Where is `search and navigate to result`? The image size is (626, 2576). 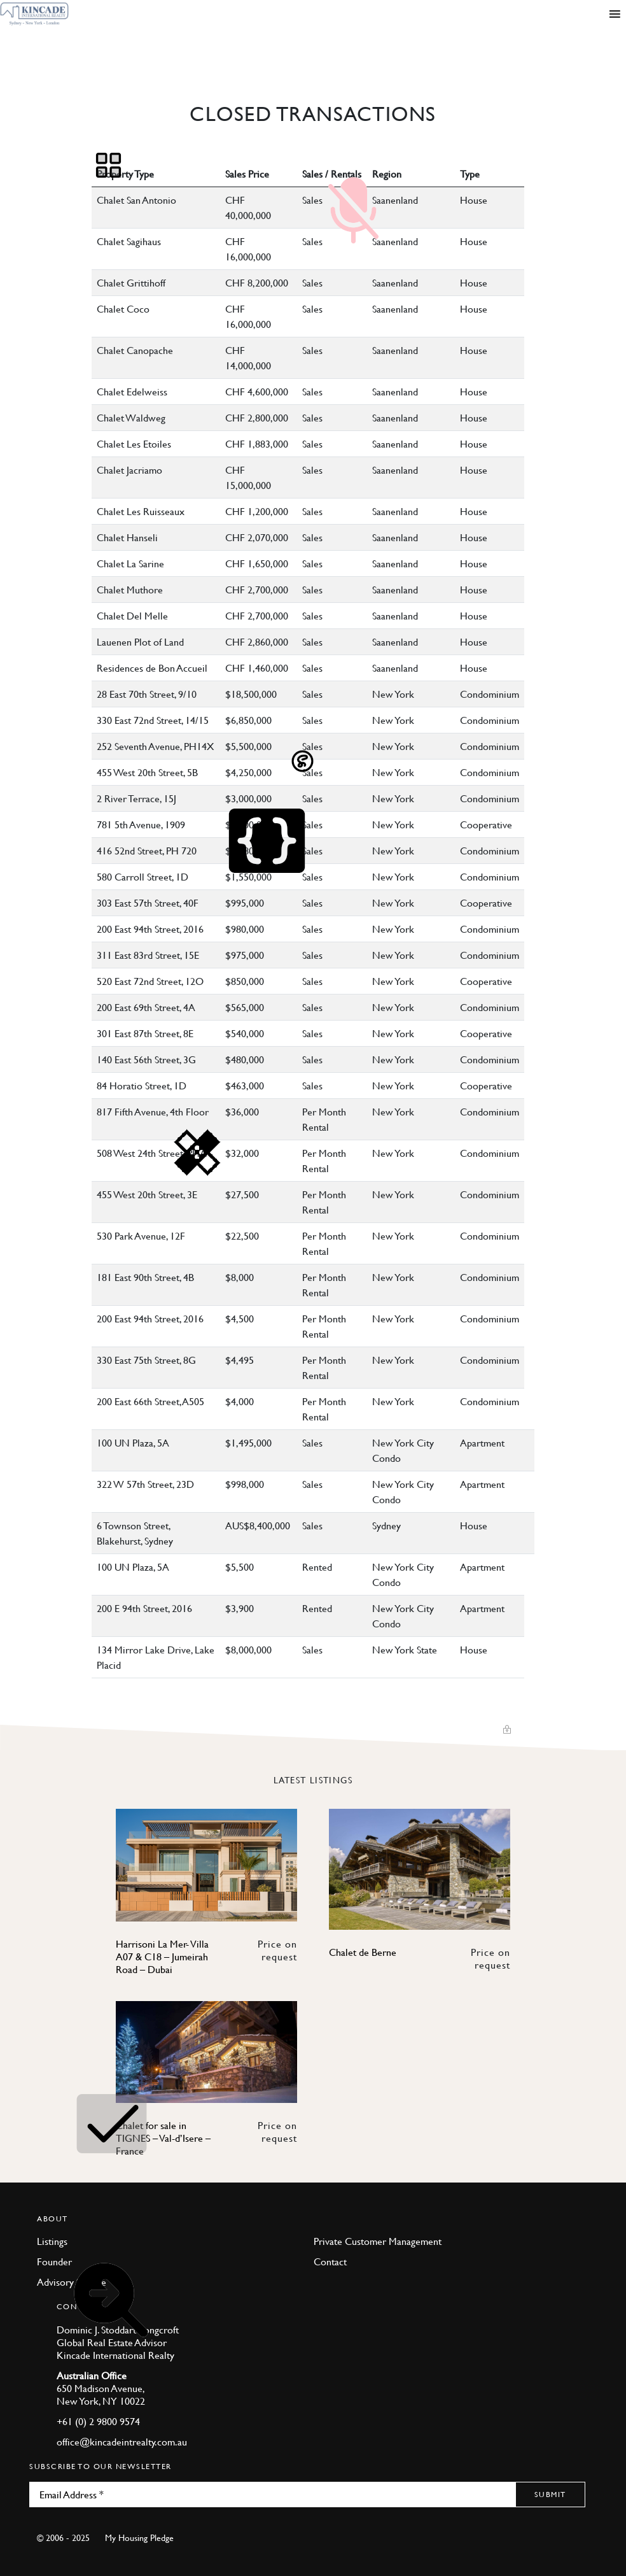
search and navigate to result is located at coordinates (111, 2300).